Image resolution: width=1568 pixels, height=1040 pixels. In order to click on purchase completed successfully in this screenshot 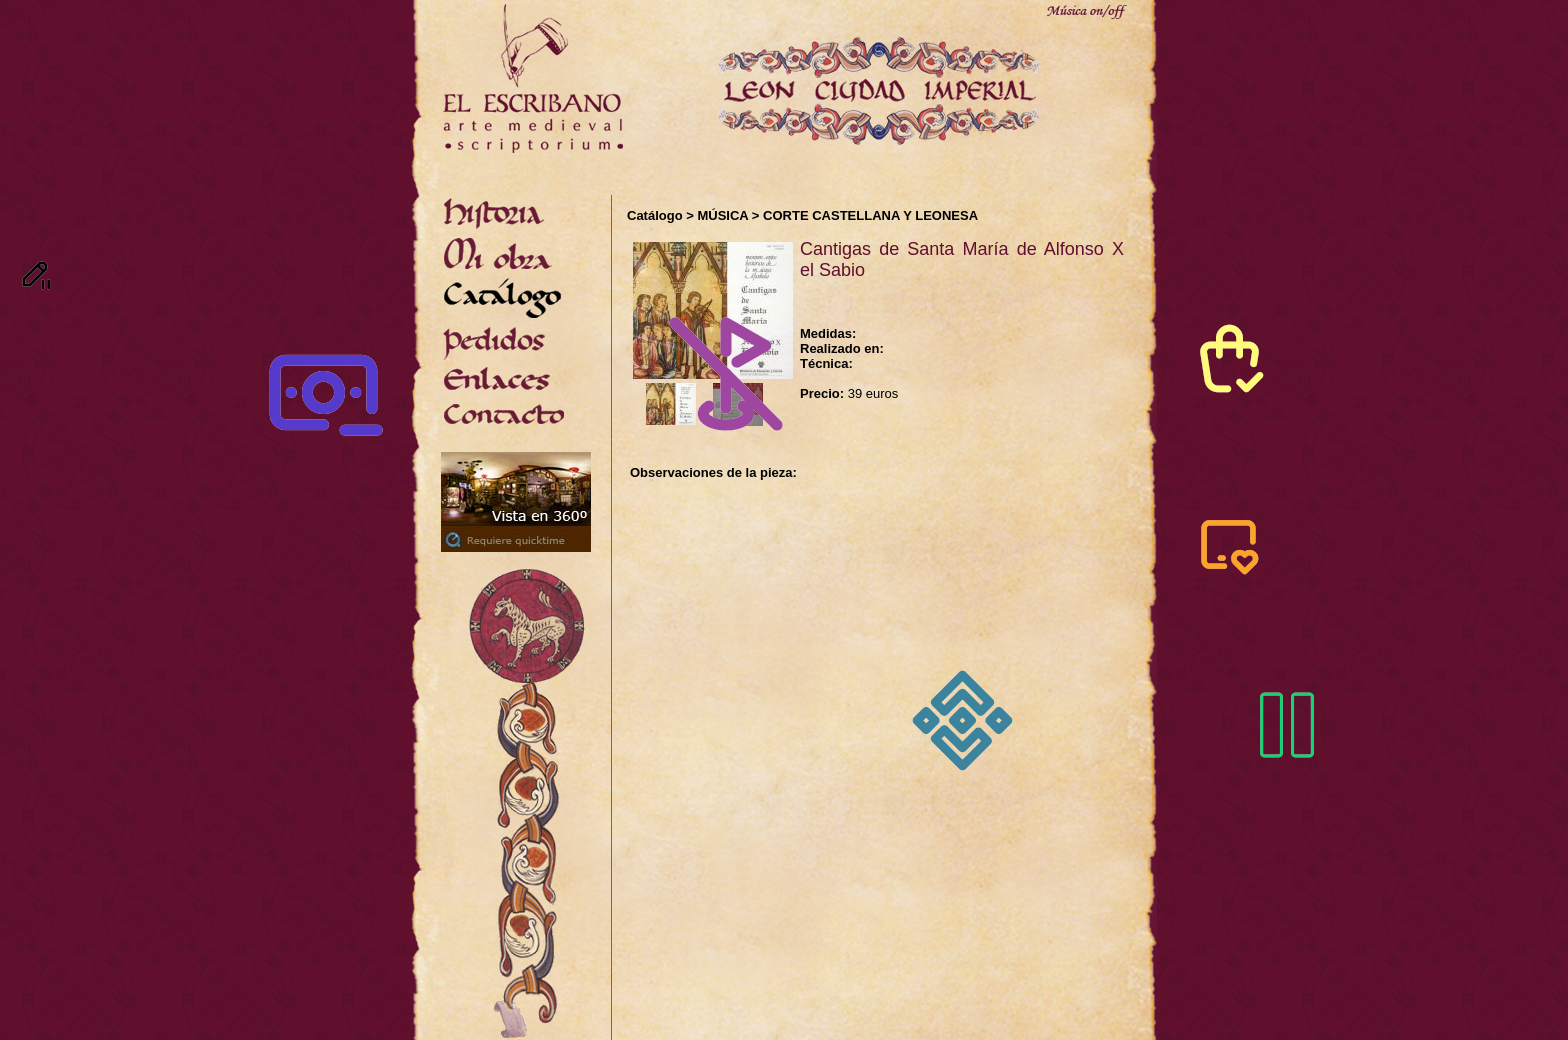, I will do `click(1229, 358)`.